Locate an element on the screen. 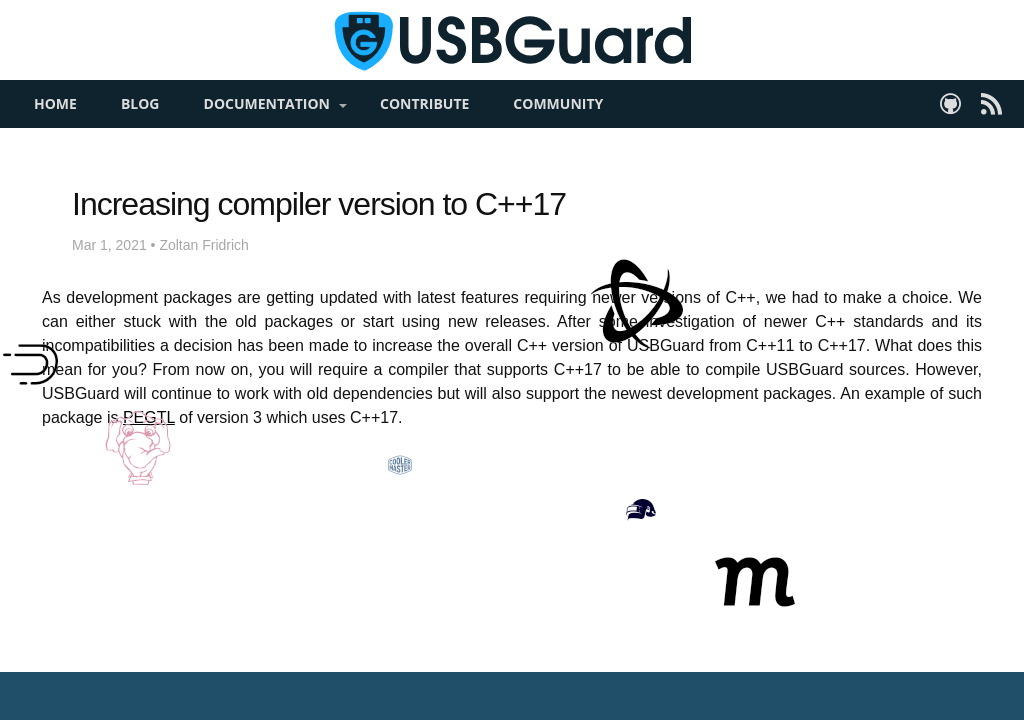 The height and width of the screenshot is (720, 1024). launch PUBG (PlayerUnknown's Battlegrounds) game is located at coordinates (641, 510).